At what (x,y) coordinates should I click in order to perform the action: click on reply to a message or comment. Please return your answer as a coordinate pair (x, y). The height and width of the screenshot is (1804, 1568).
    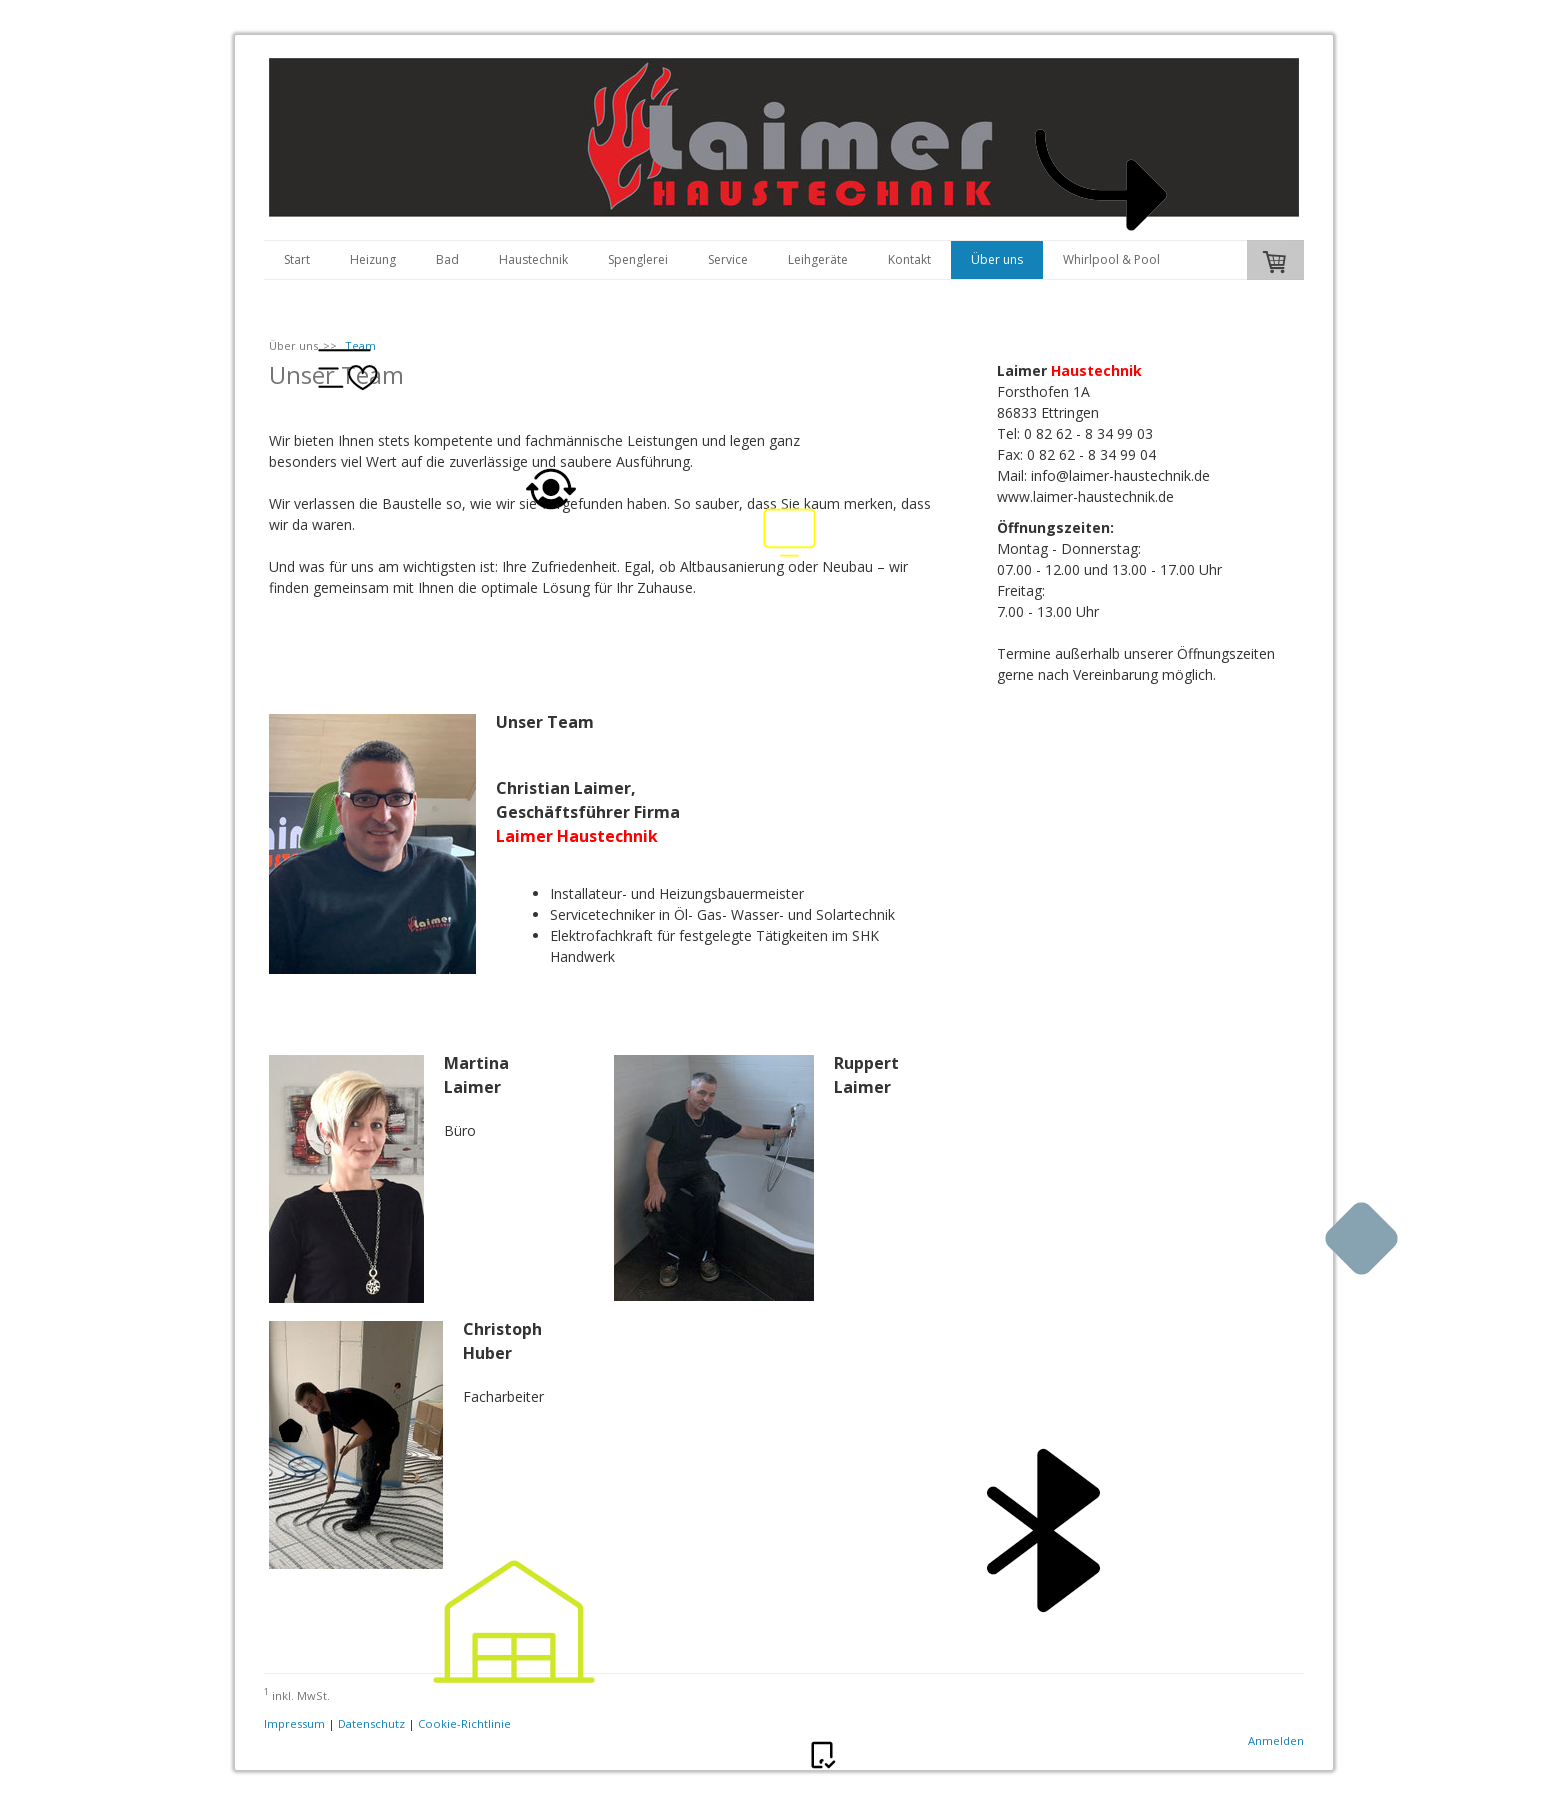
    Looking at the image, I should click on (1101, 180).